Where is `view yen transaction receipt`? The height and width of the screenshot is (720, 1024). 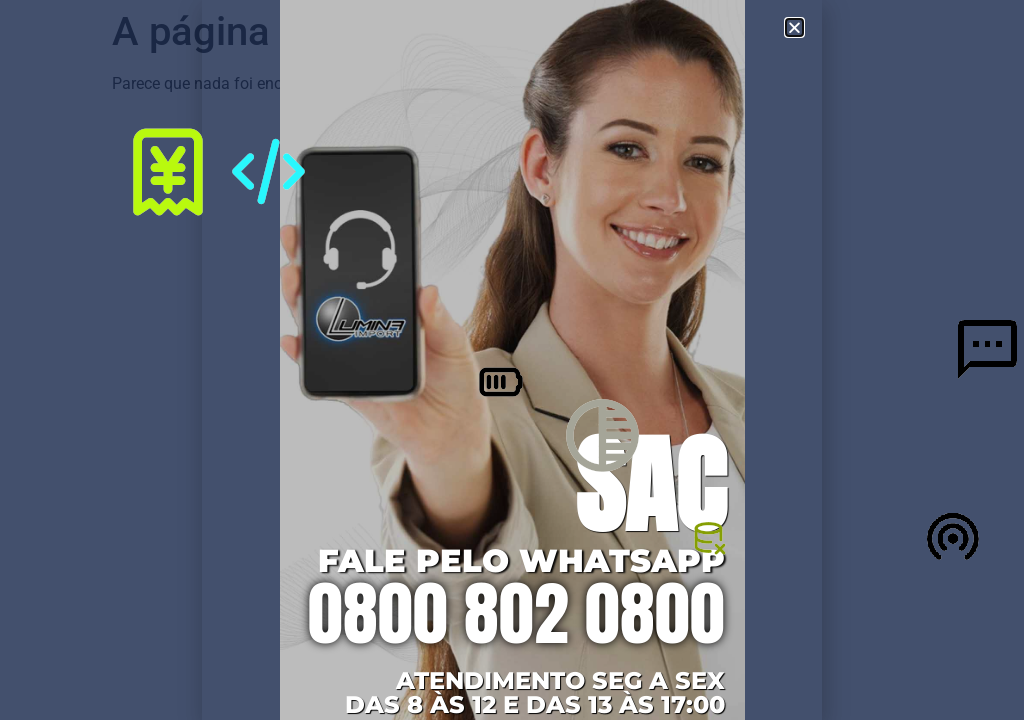
view yen transaction receipt is located at coordinates (168, 172).